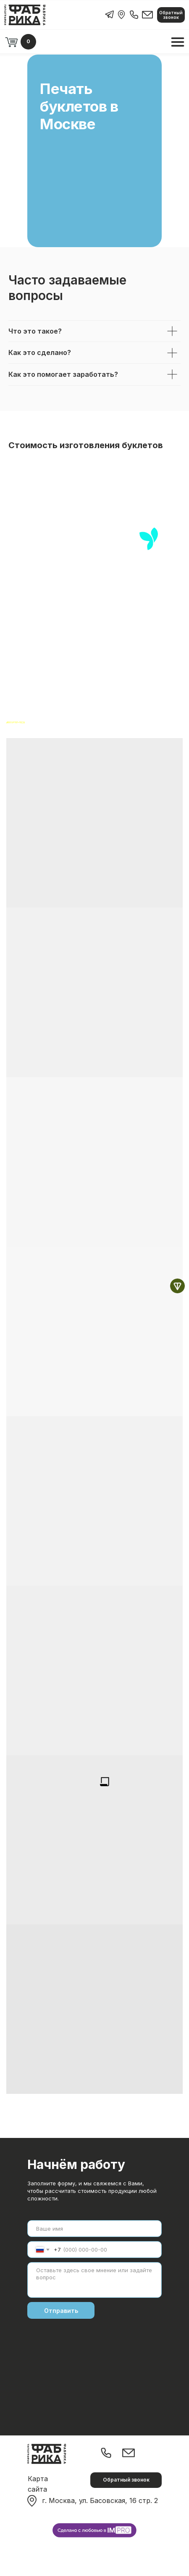 The image size is (189, 2576). What do you see at coordinates (149, 539) in the screenshot?
I see `yii php framework logo` at bounding box center [149, 539].